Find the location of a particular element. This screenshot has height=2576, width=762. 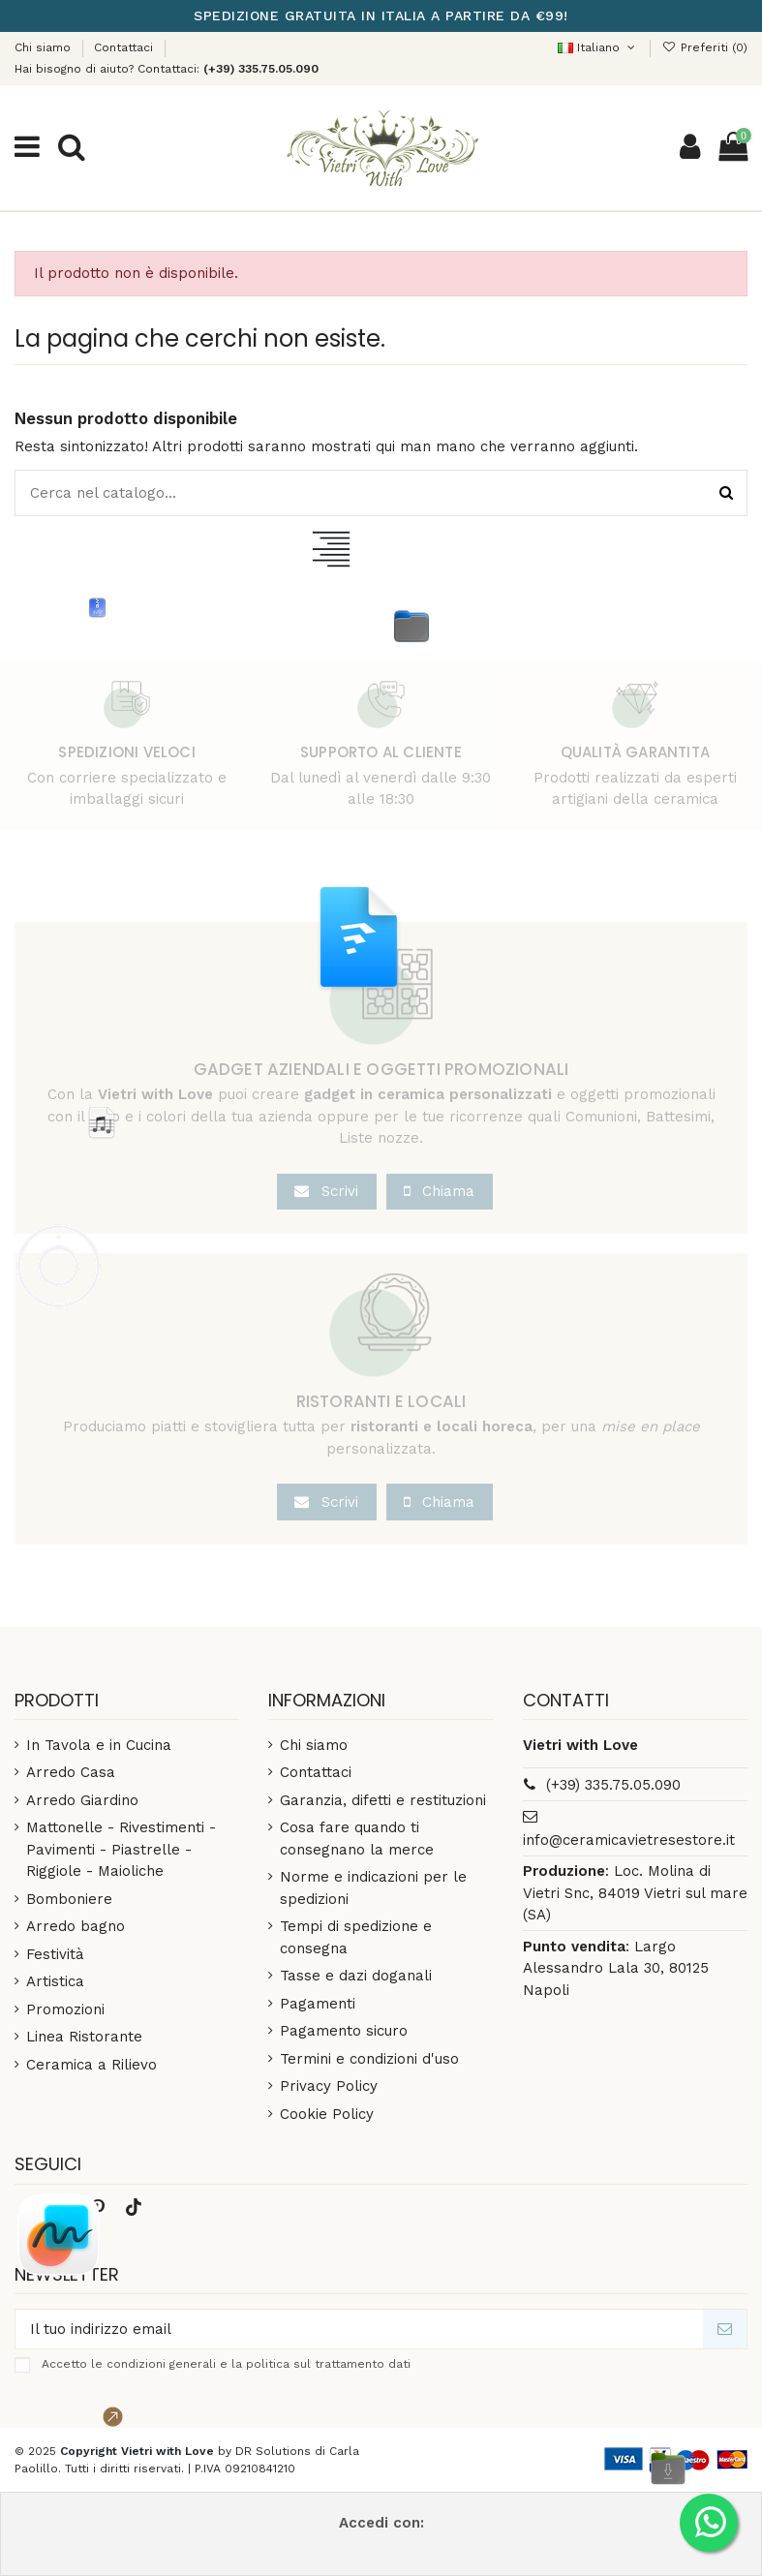

a gzip compressed archive file is located at coordinates (97, 607).